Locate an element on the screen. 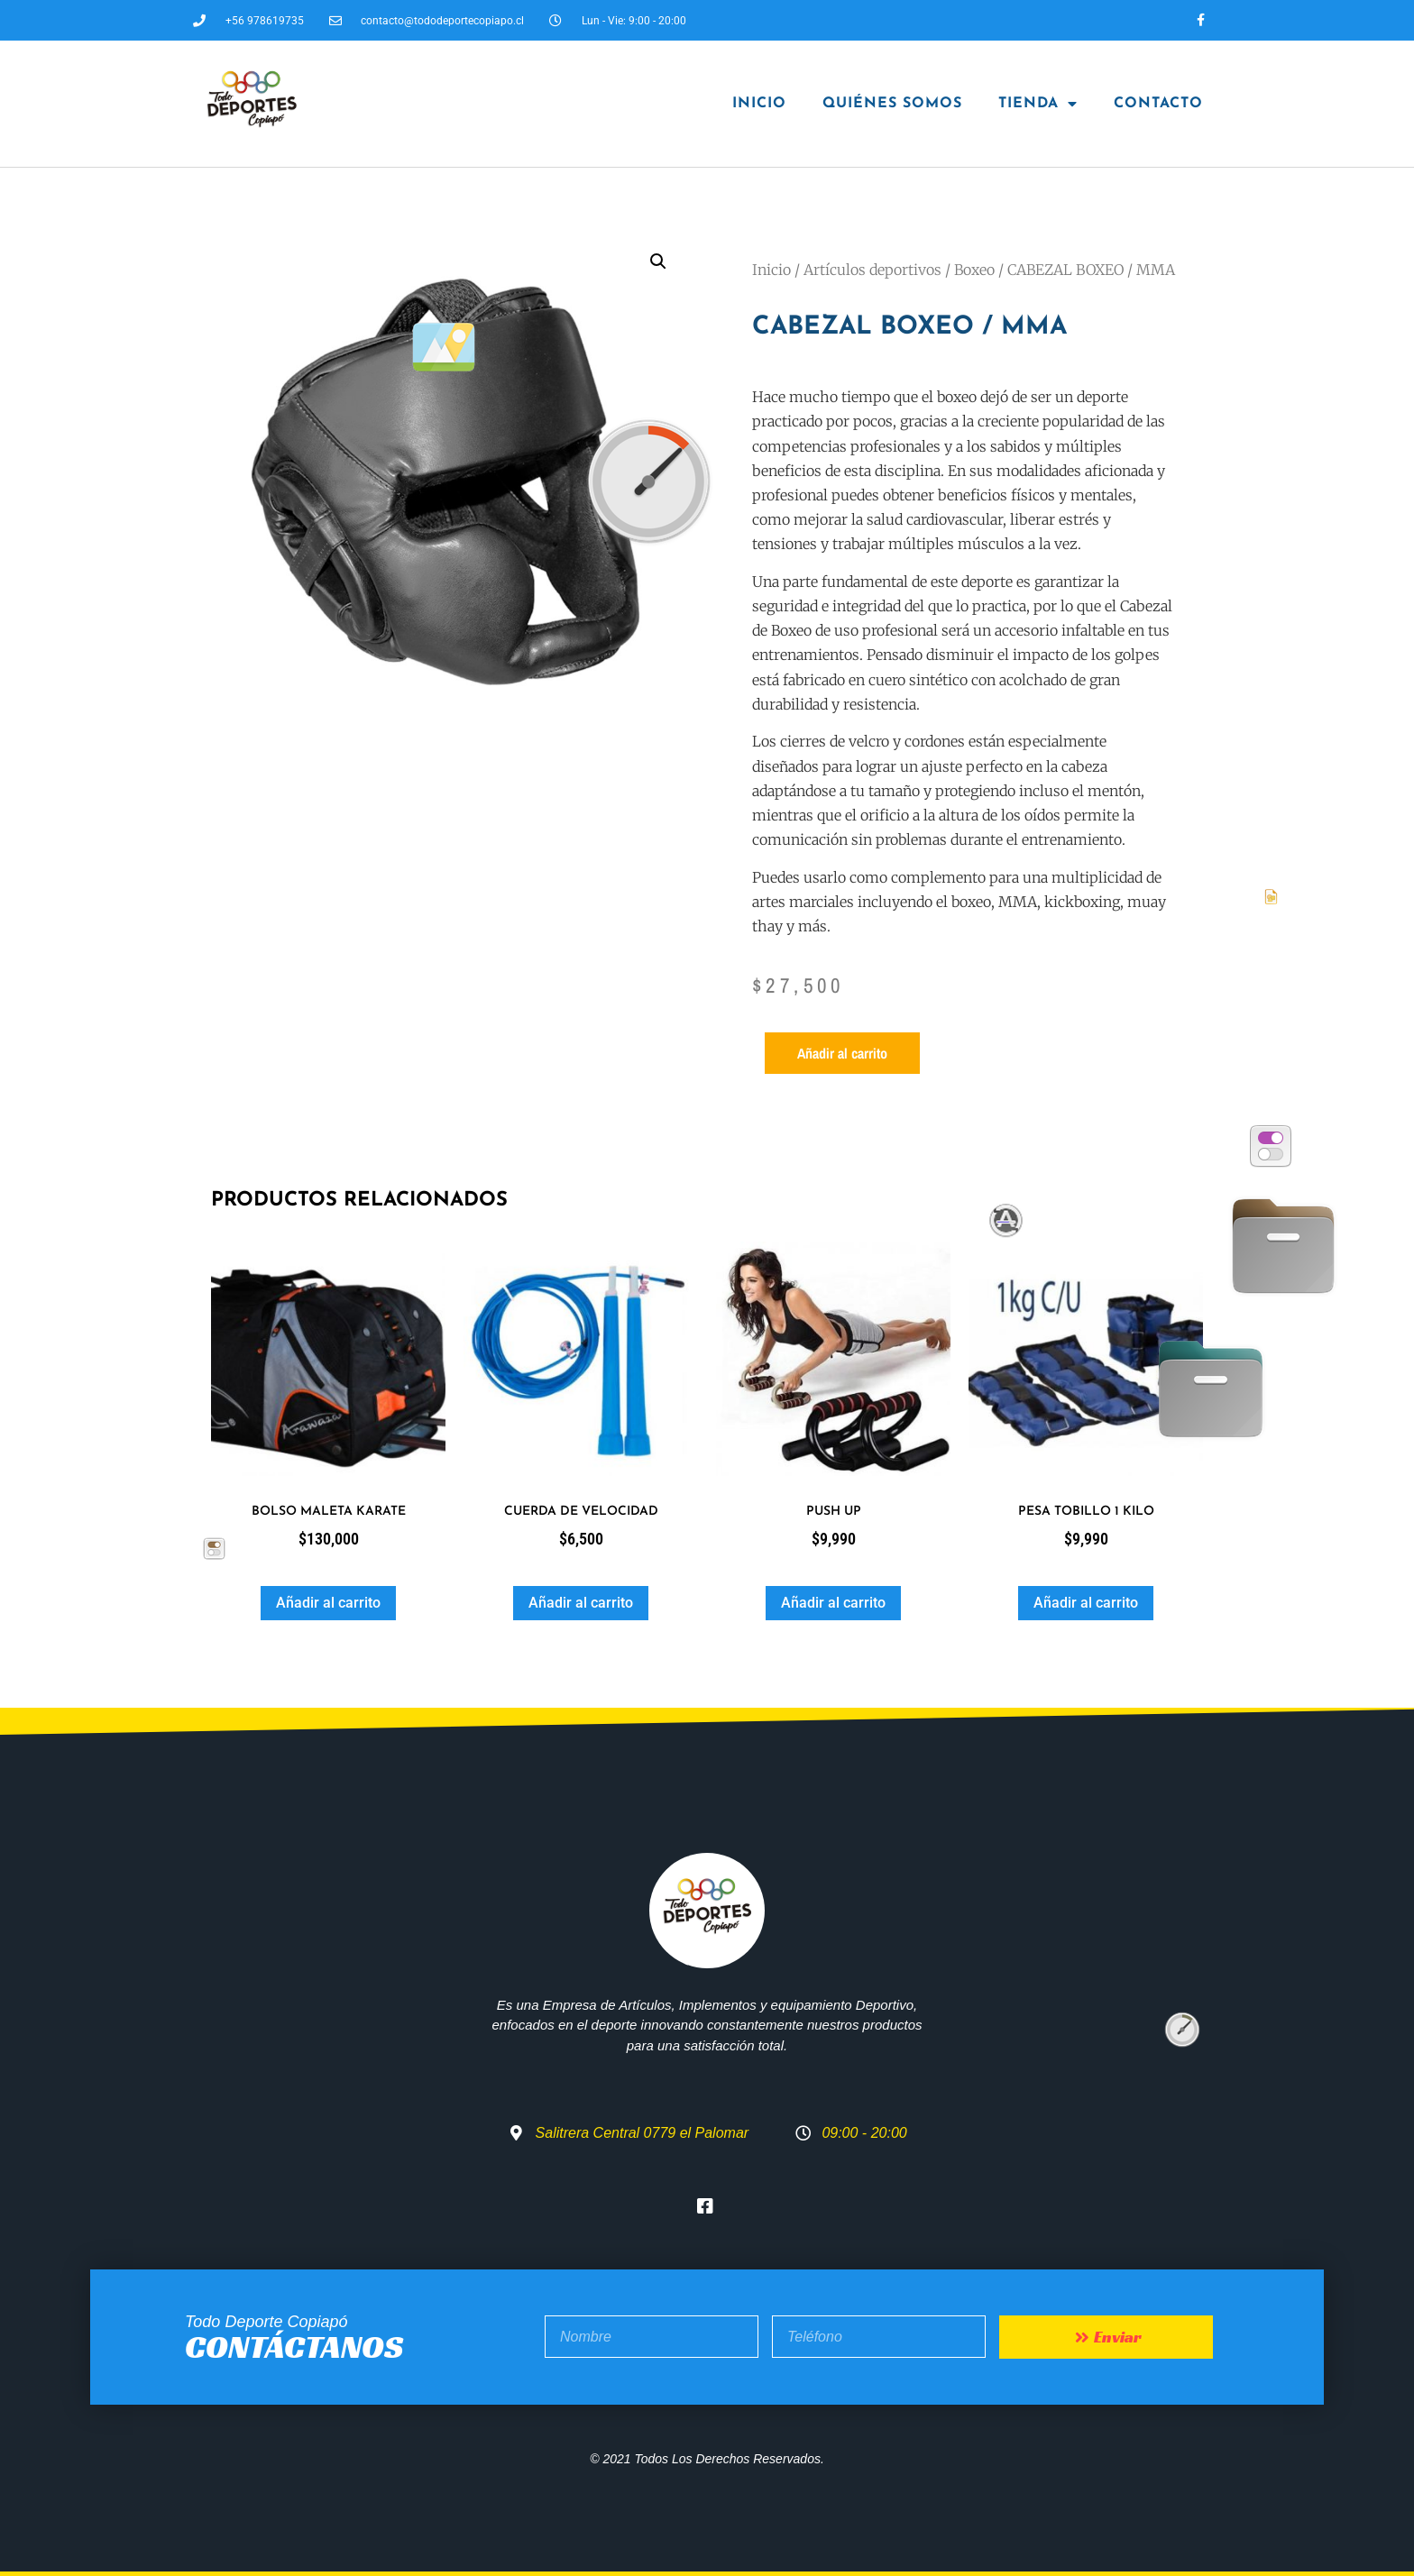 Image resolution: width=1414 pixels, height=2576 pixels. check for available software updates is located at coordinates (1005, 1220).